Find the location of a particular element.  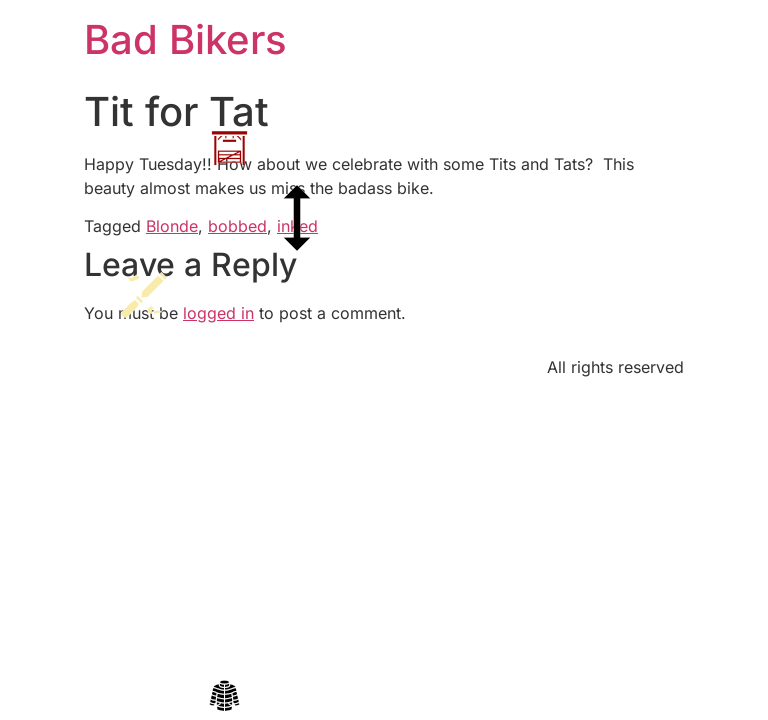

select winter jacket or outerwear item is located at coordinates (224, 695).